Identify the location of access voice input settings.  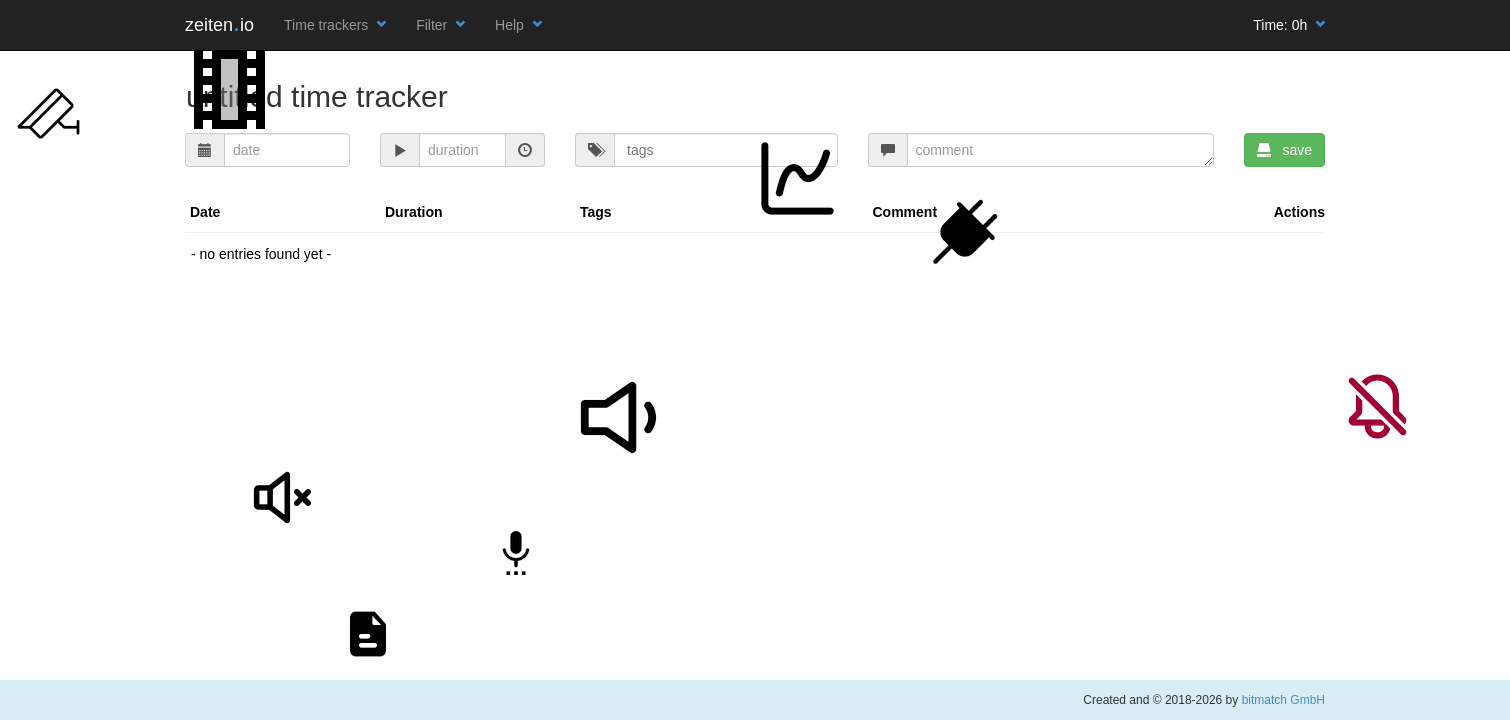
(516, 552).